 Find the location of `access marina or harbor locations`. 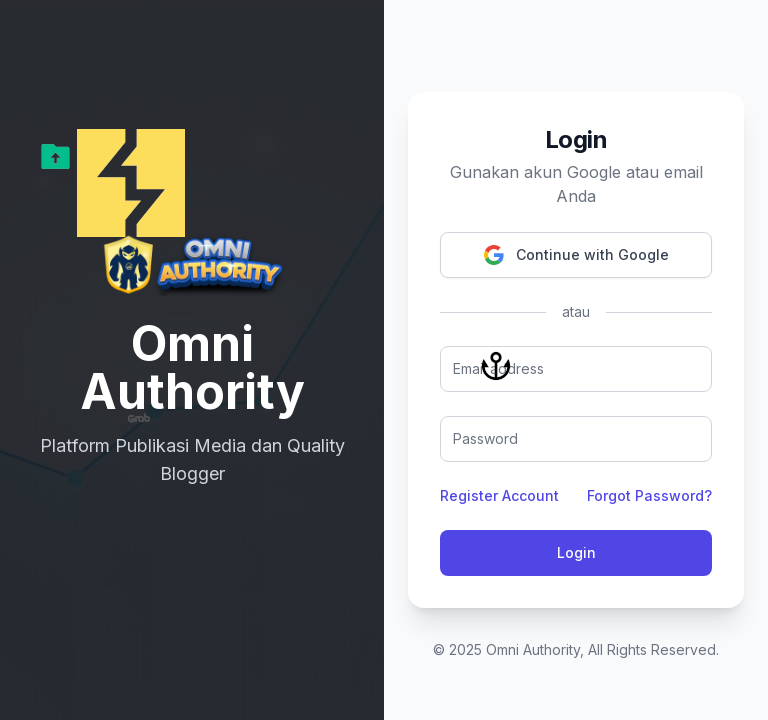

access marina or harbor locations is located at coordinates (496, 366).